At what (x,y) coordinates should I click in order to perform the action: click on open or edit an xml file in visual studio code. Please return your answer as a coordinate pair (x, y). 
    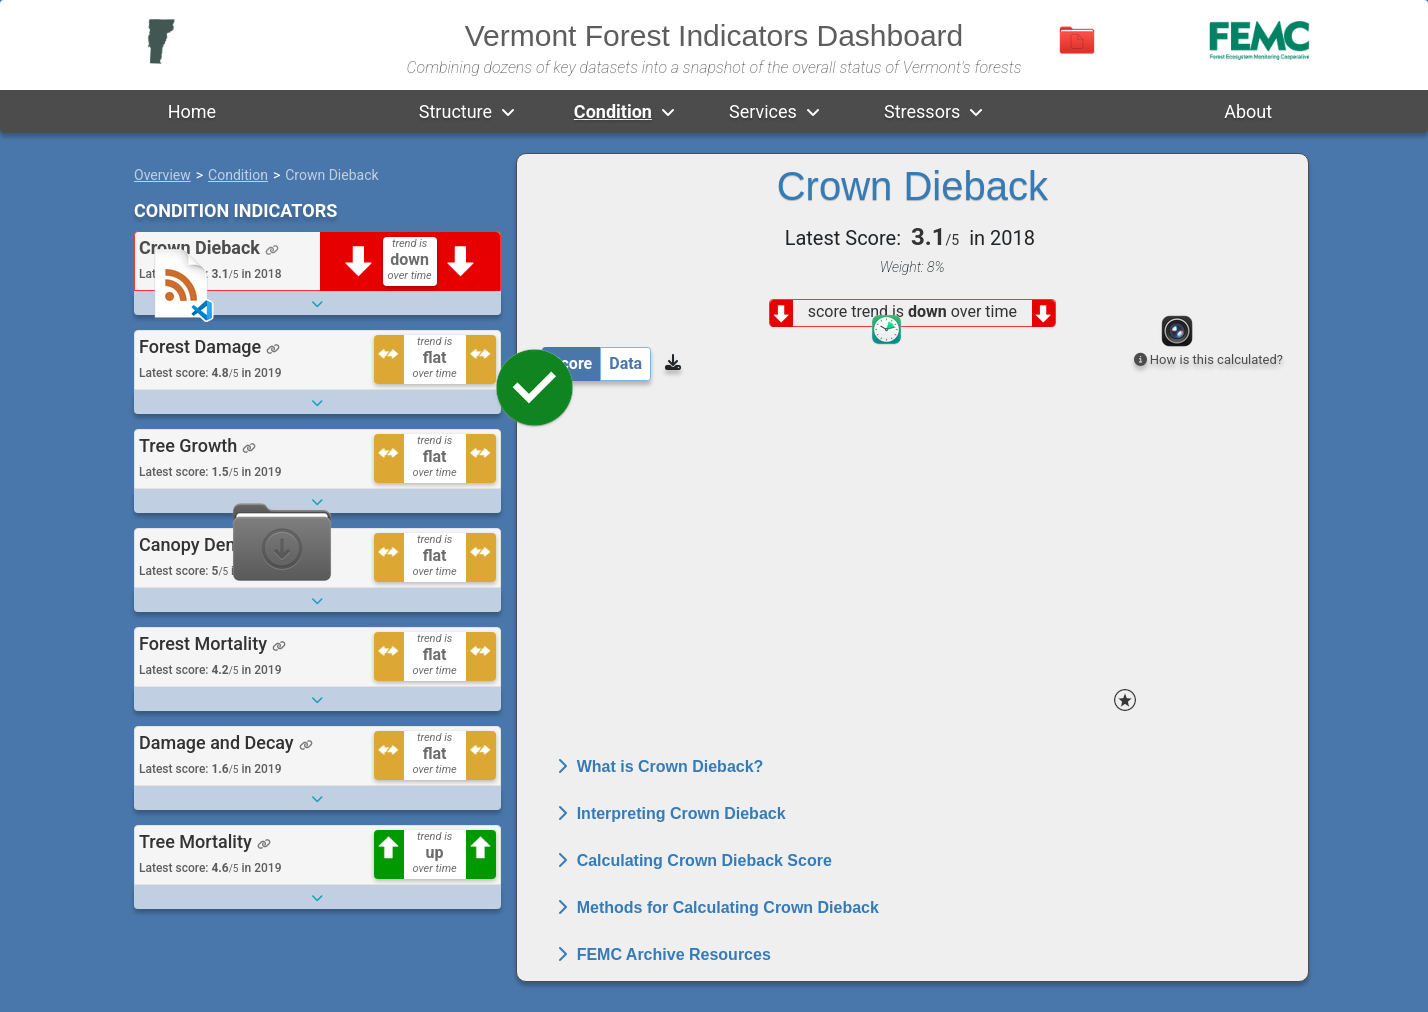
    Looking at the image, I should click on (181, 285).